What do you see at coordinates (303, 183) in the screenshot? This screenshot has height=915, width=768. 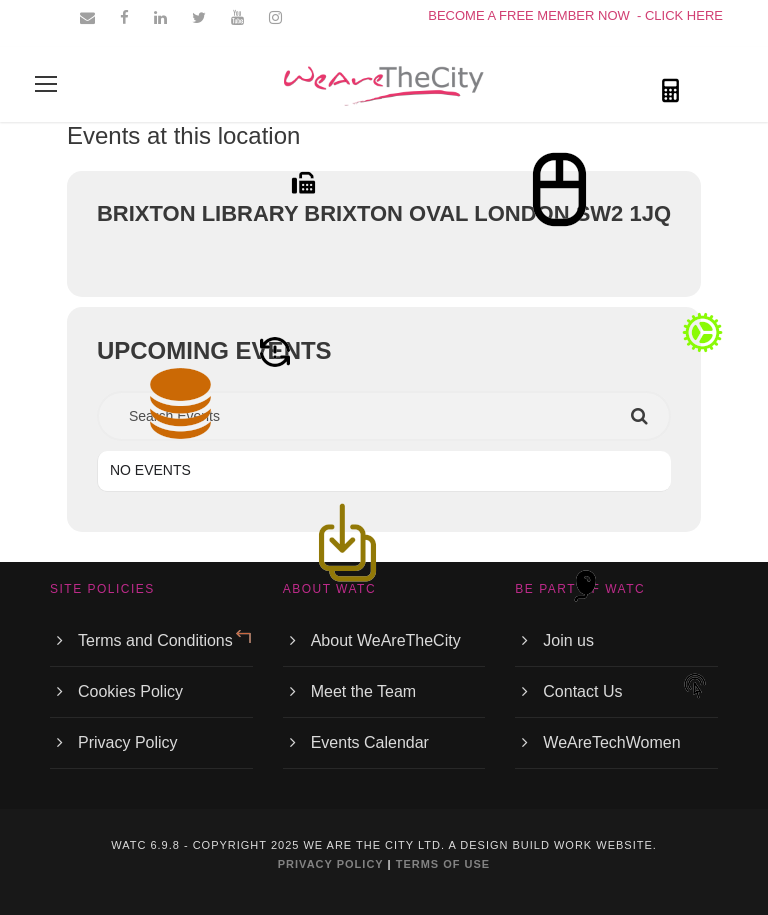 I see `send or receive a fax` at bounding box center [303, 183].